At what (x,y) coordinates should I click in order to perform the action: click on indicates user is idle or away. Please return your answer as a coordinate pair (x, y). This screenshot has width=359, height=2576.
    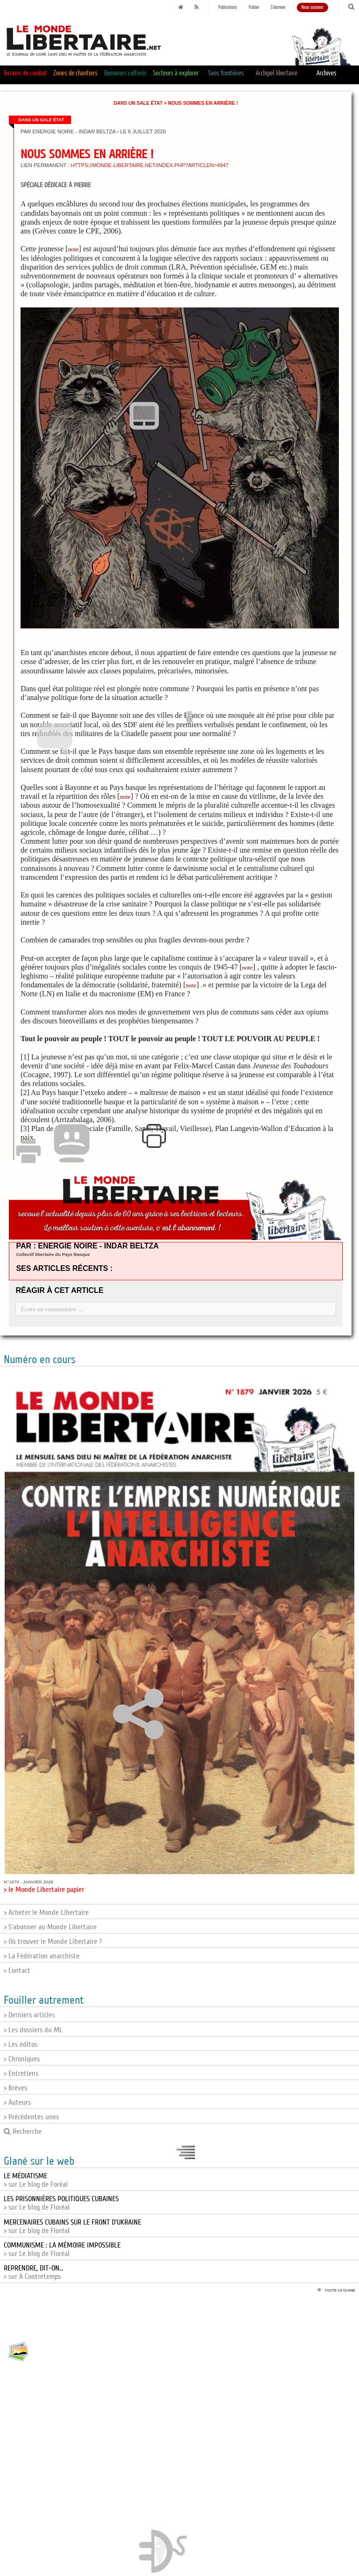
    Looking at the image, I should click on (55, 741).